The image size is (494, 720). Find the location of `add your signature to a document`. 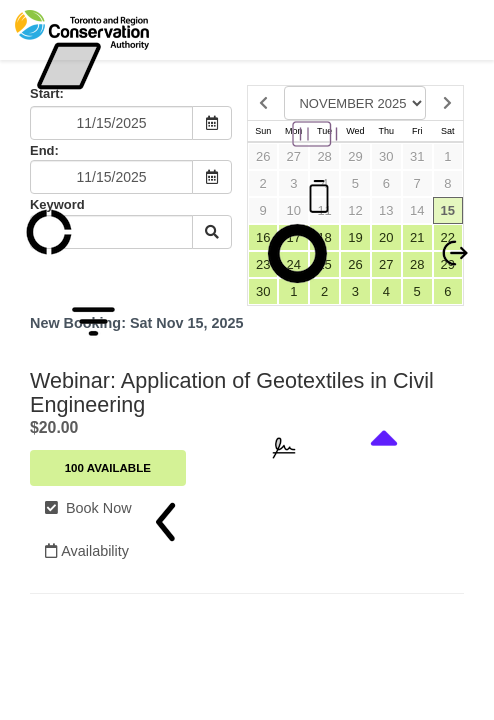

add your signature to a document is located at coordinates (284, 448).